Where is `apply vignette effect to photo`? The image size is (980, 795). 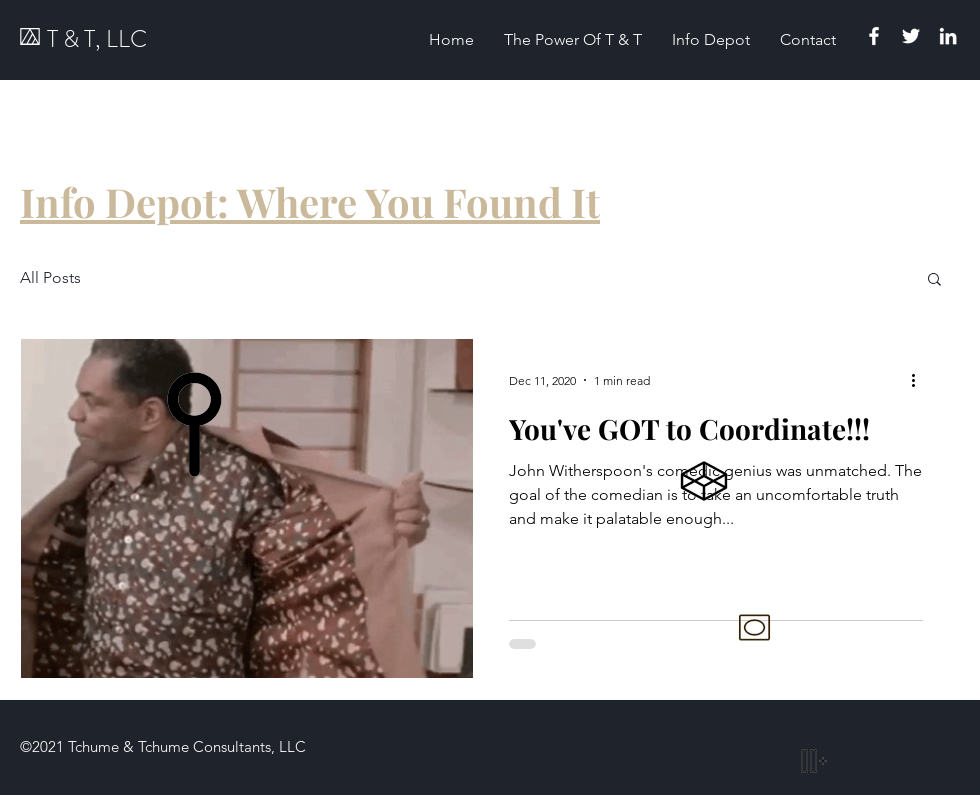
apply vignette effect to photo is located at coordinates (754, 627).